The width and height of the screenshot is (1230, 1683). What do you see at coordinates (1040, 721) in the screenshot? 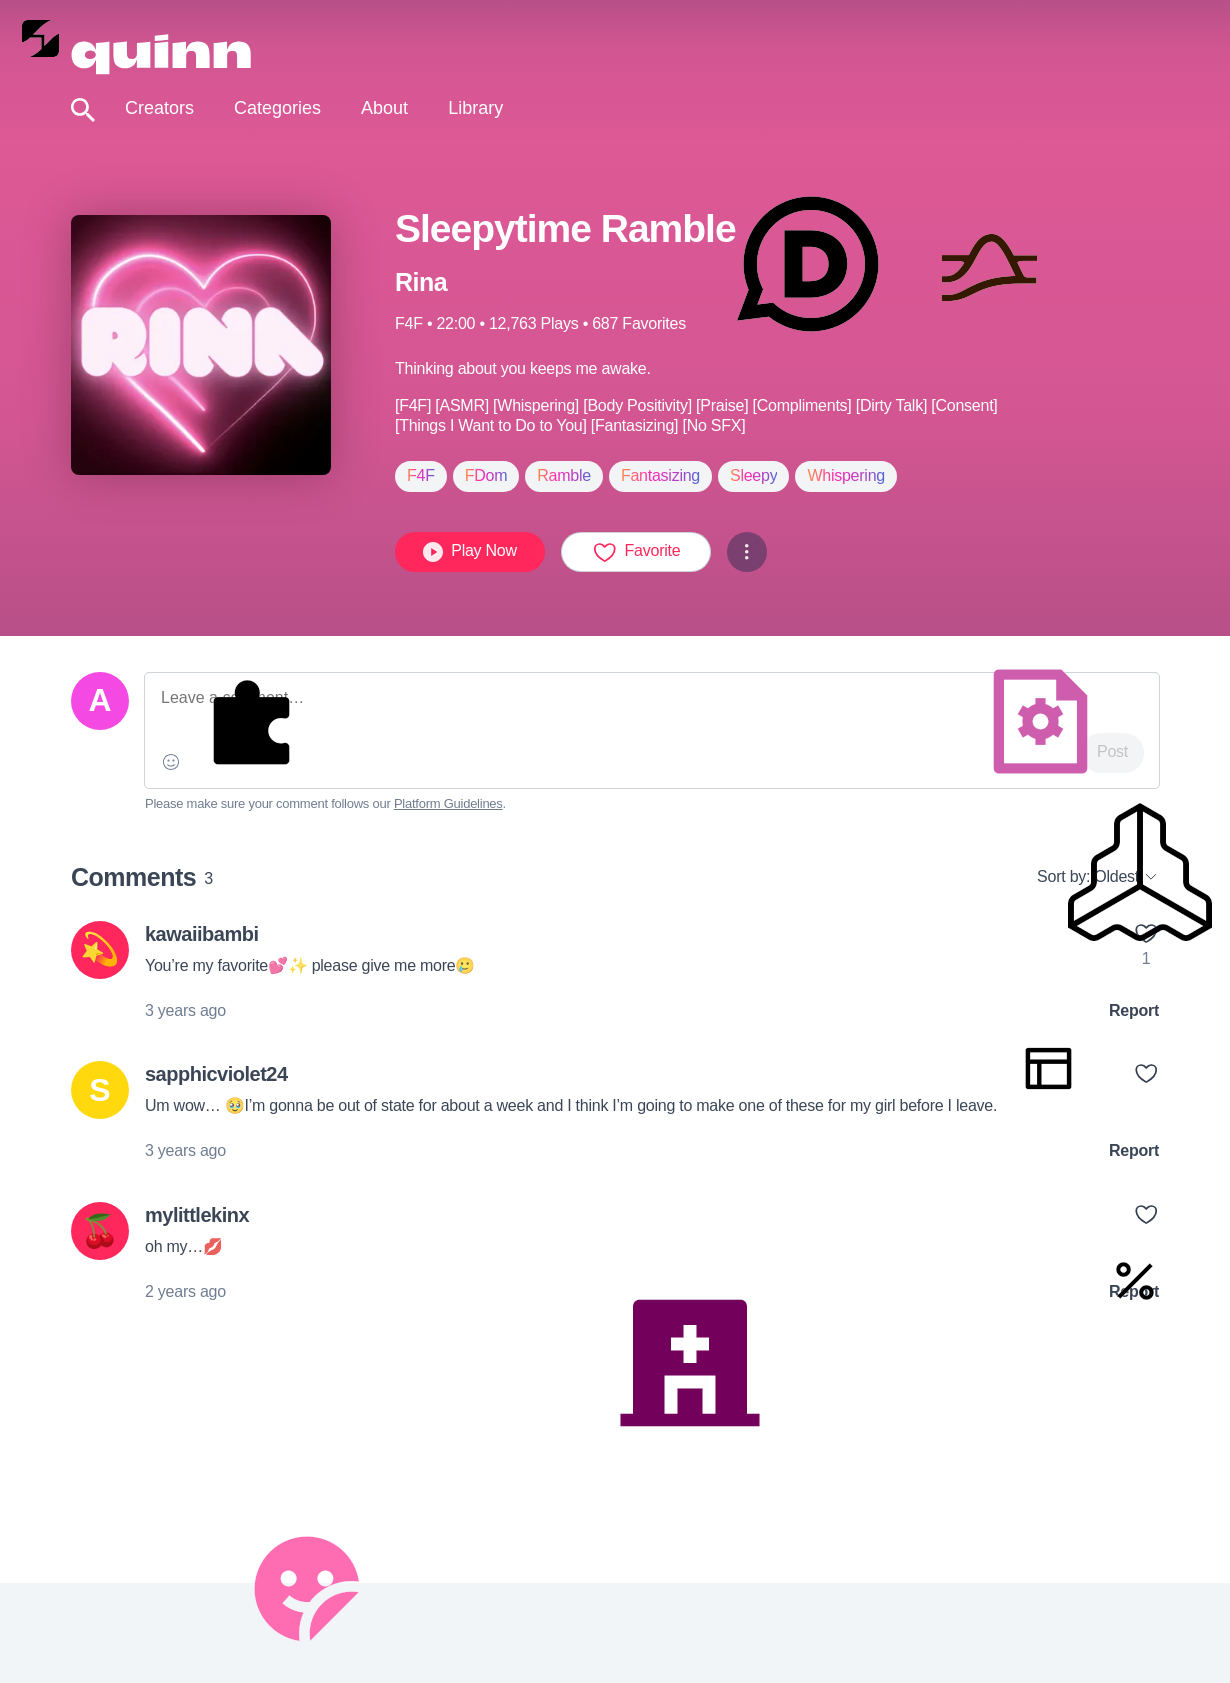
I see `access file settings or preferences` at bounding box center [1040, 721].